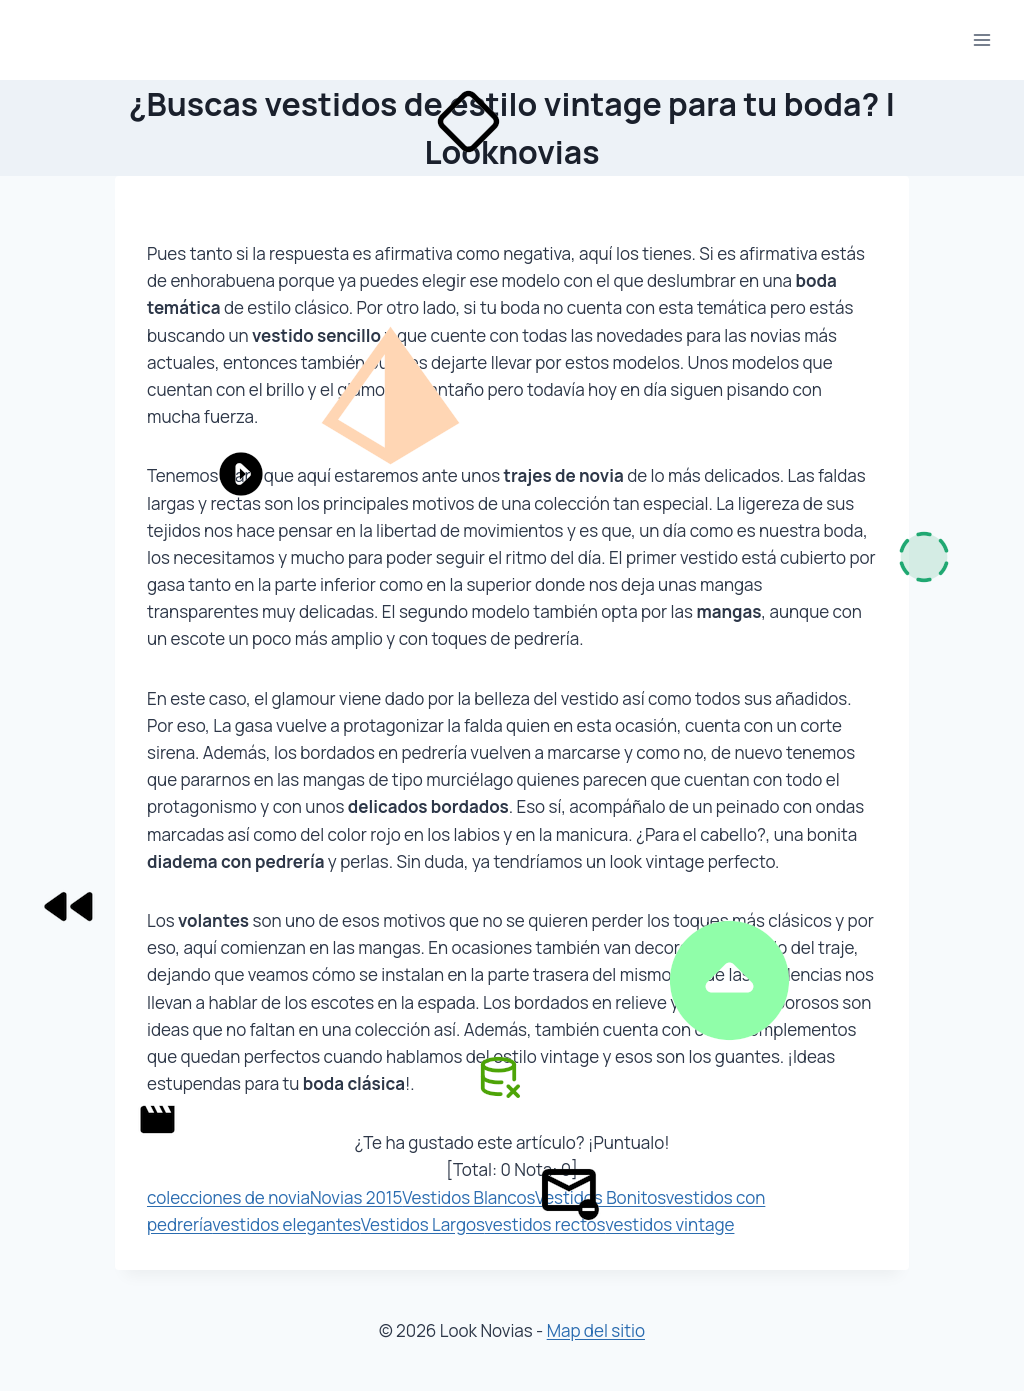 The height and width of the screenshot is (1391, 1024). Describe the element at coordinates (157, 1119) in the screenshot. I see `create a new video or movie project` at that location.